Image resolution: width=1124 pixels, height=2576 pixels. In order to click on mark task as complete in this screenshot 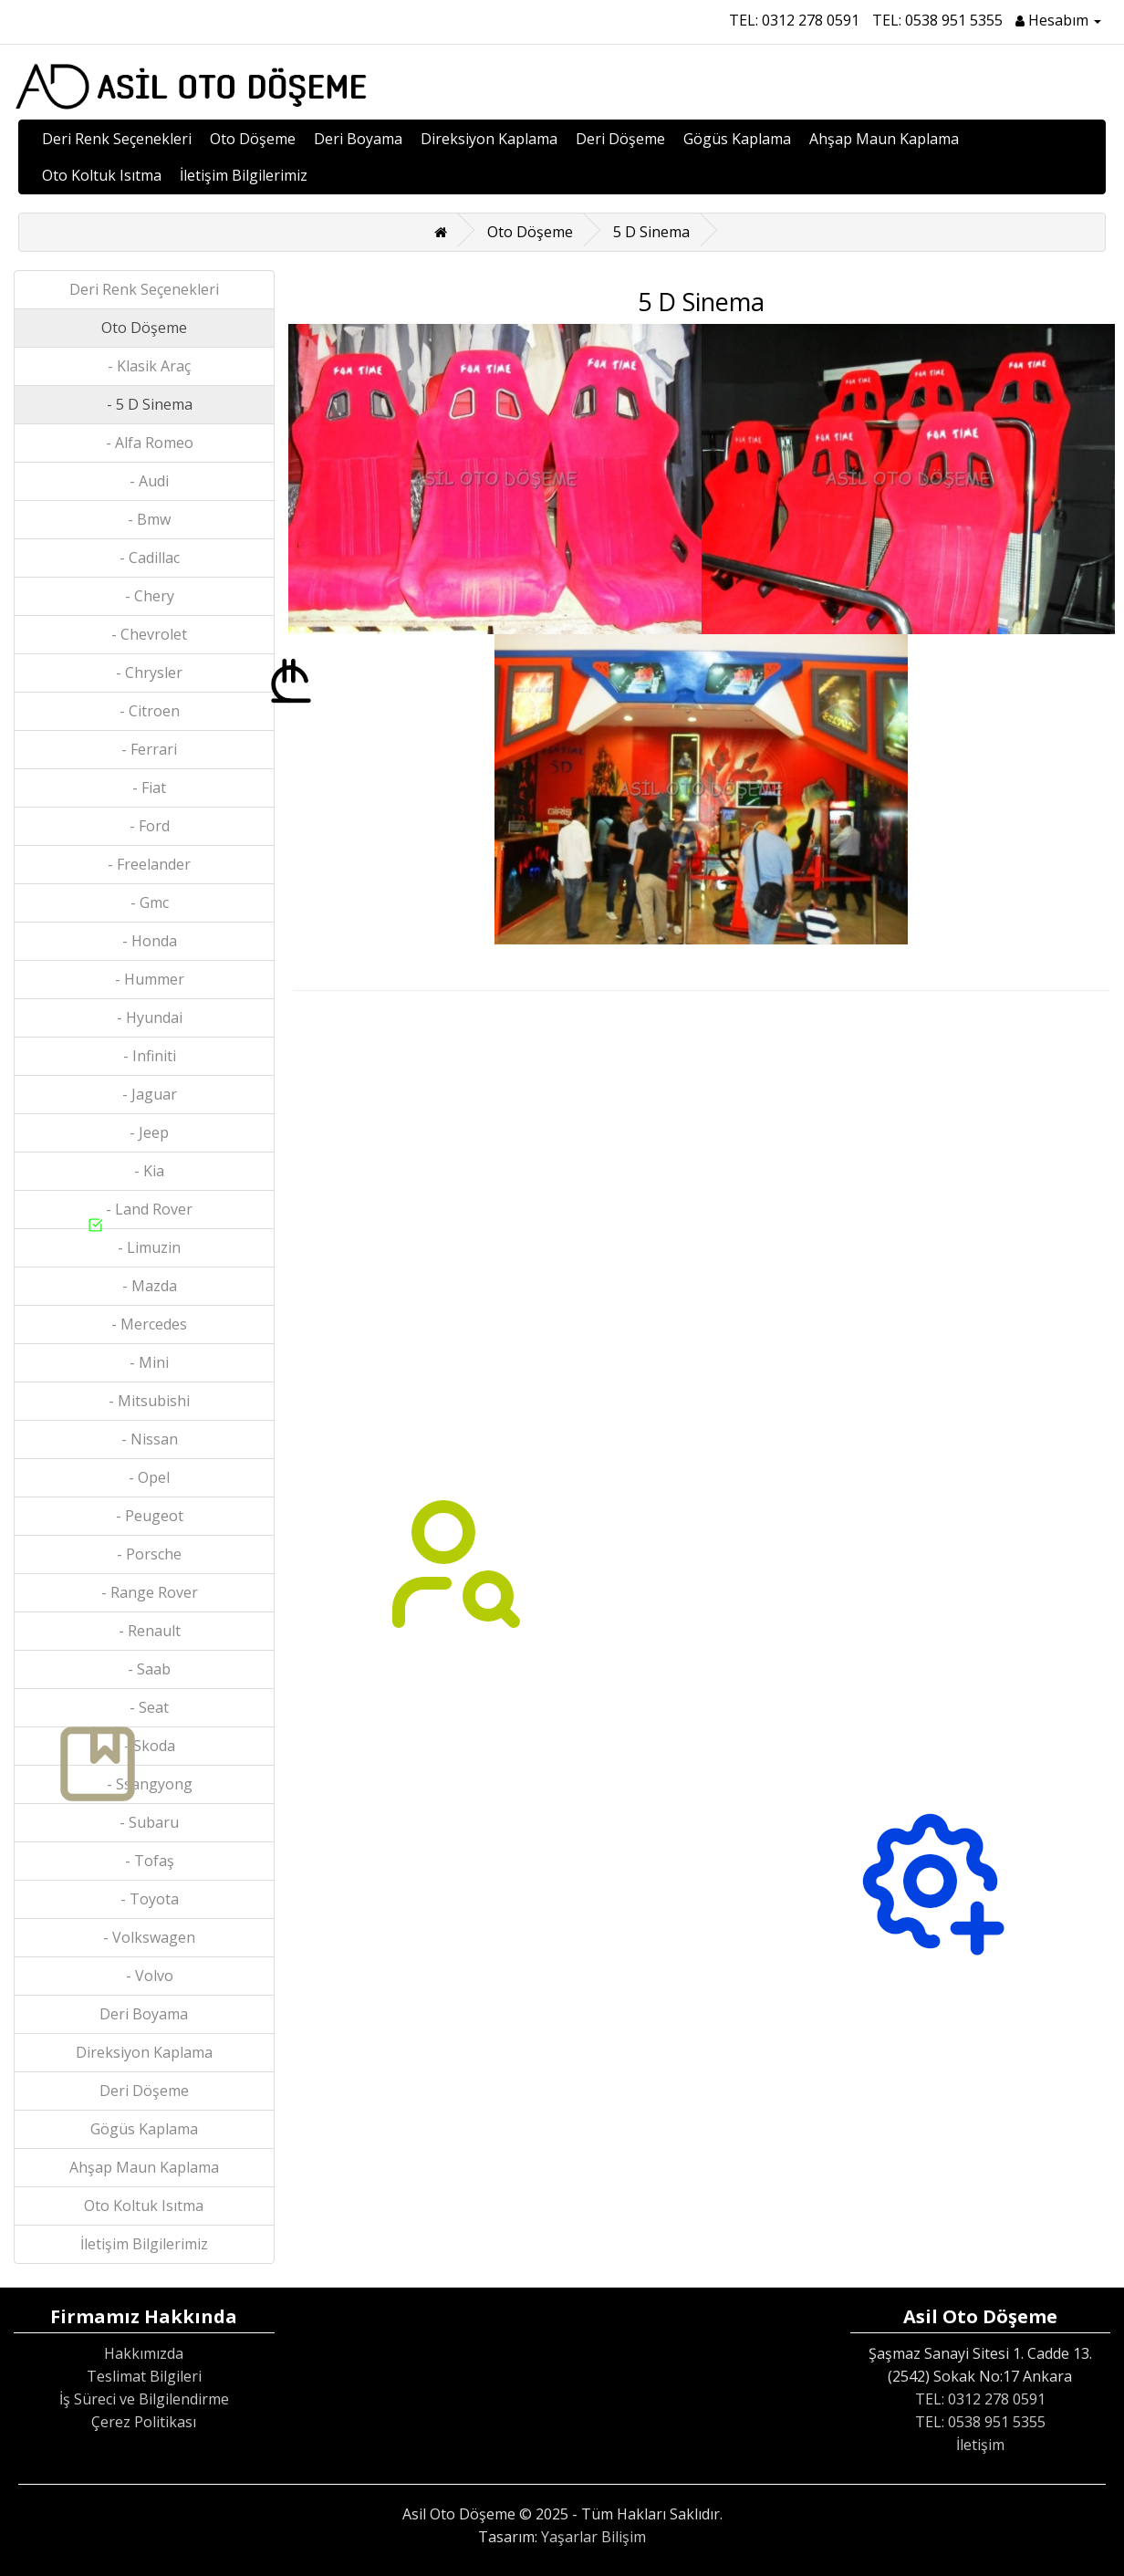, I will do `click(95, 1225)`.